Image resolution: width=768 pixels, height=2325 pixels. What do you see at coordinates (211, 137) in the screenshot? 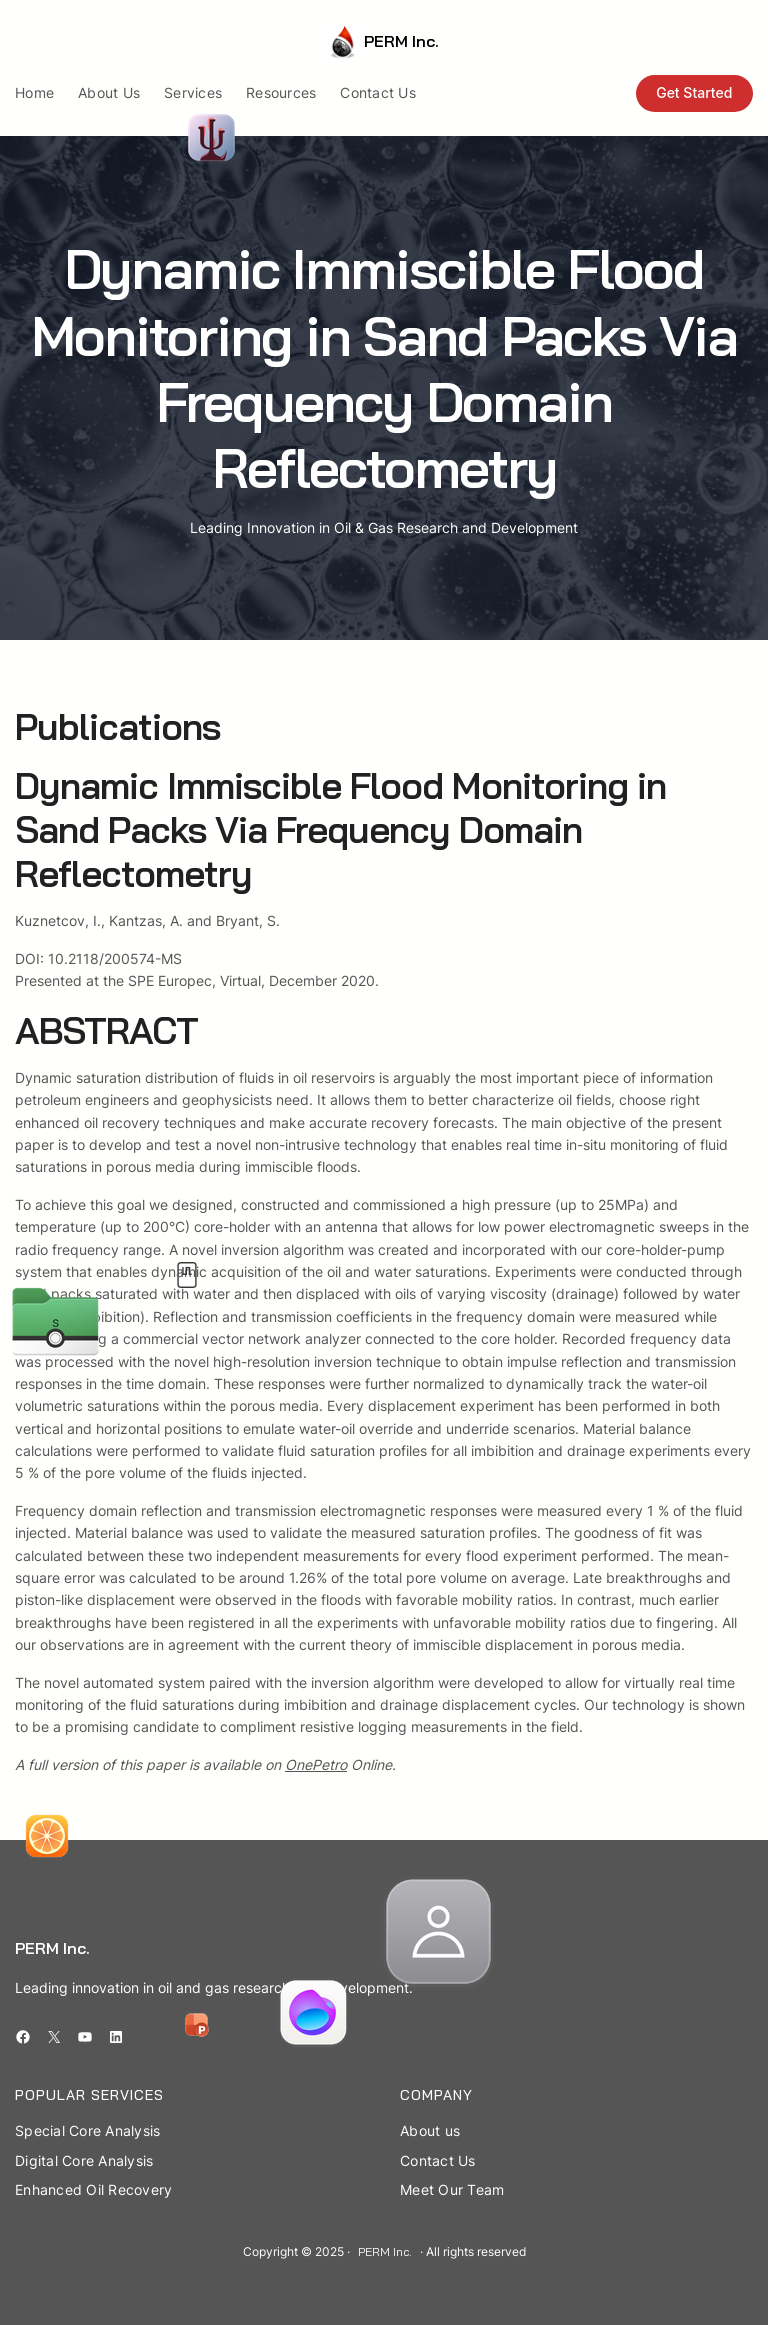
I see `open hydrus network media management application` at bounding box center [211, 137].